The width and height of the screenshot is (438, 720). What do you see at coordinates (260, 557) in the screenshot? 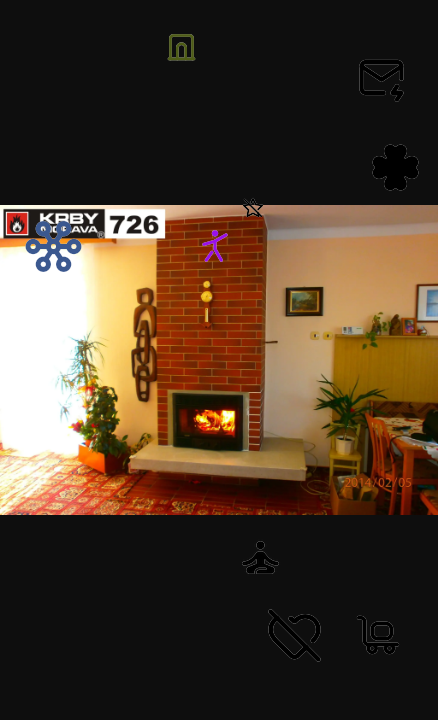
I see `access meditation or mindfulness features` at bounding box center [260, 557].